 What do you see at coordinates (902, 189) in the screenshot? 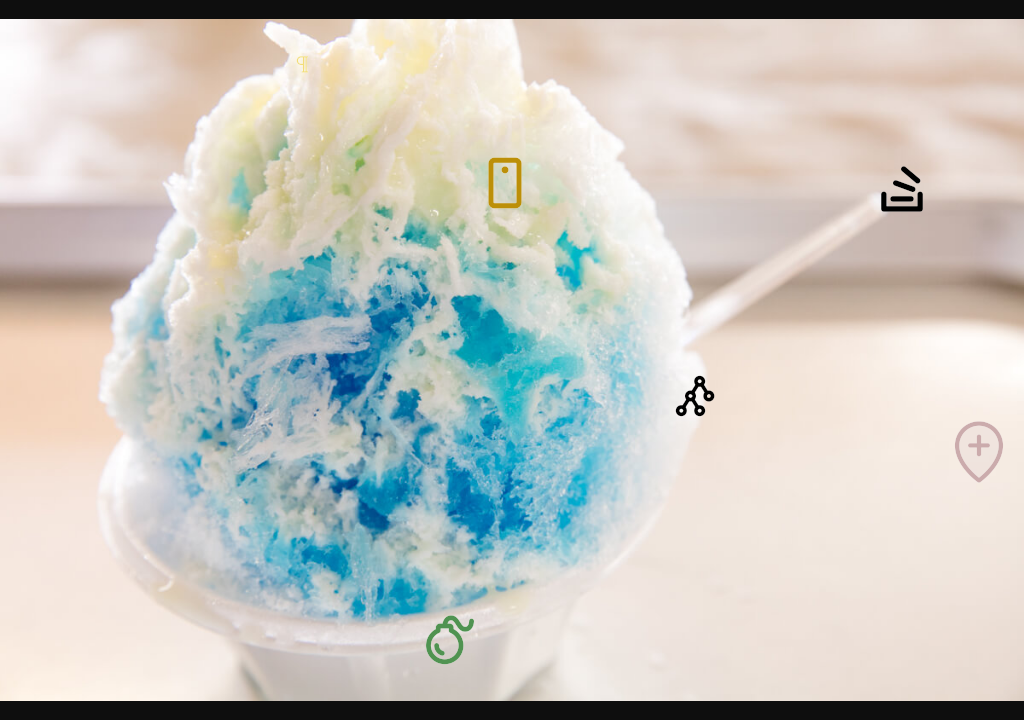
I see `visit stack overflow for developer help` at bounding box center [902, 189].